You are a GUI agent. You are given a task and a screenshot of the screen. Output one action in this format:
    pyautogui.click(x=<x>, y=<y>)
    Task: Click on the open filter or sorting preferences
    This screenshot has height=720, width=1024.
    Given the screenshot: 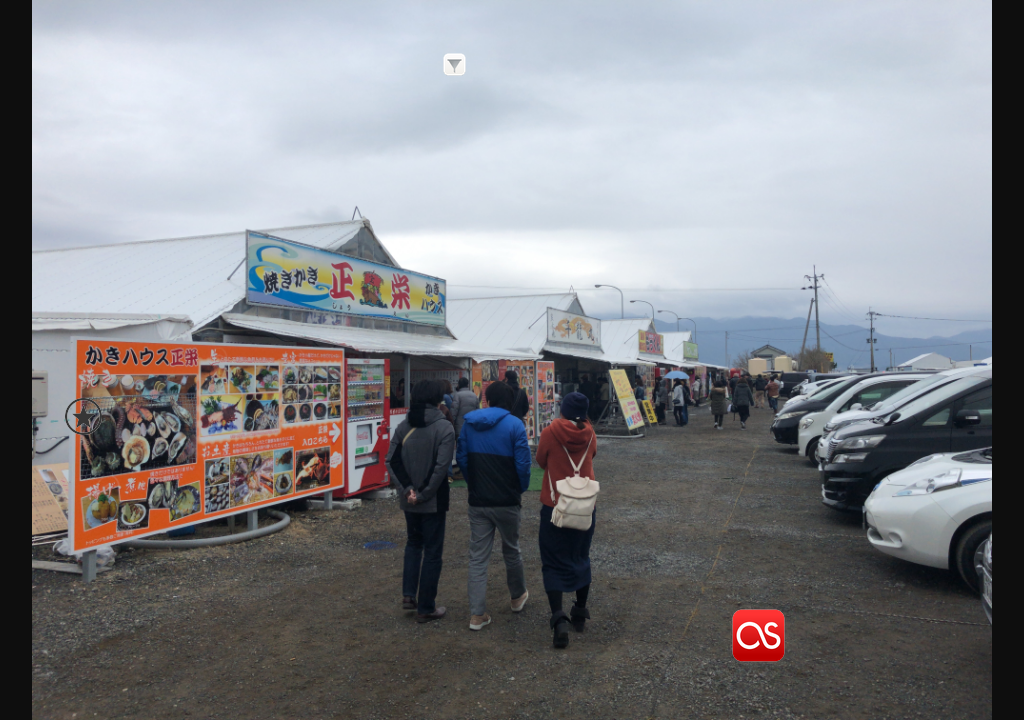 What is the action you would take?
    pyautogui.click(x=454, y=64)
    